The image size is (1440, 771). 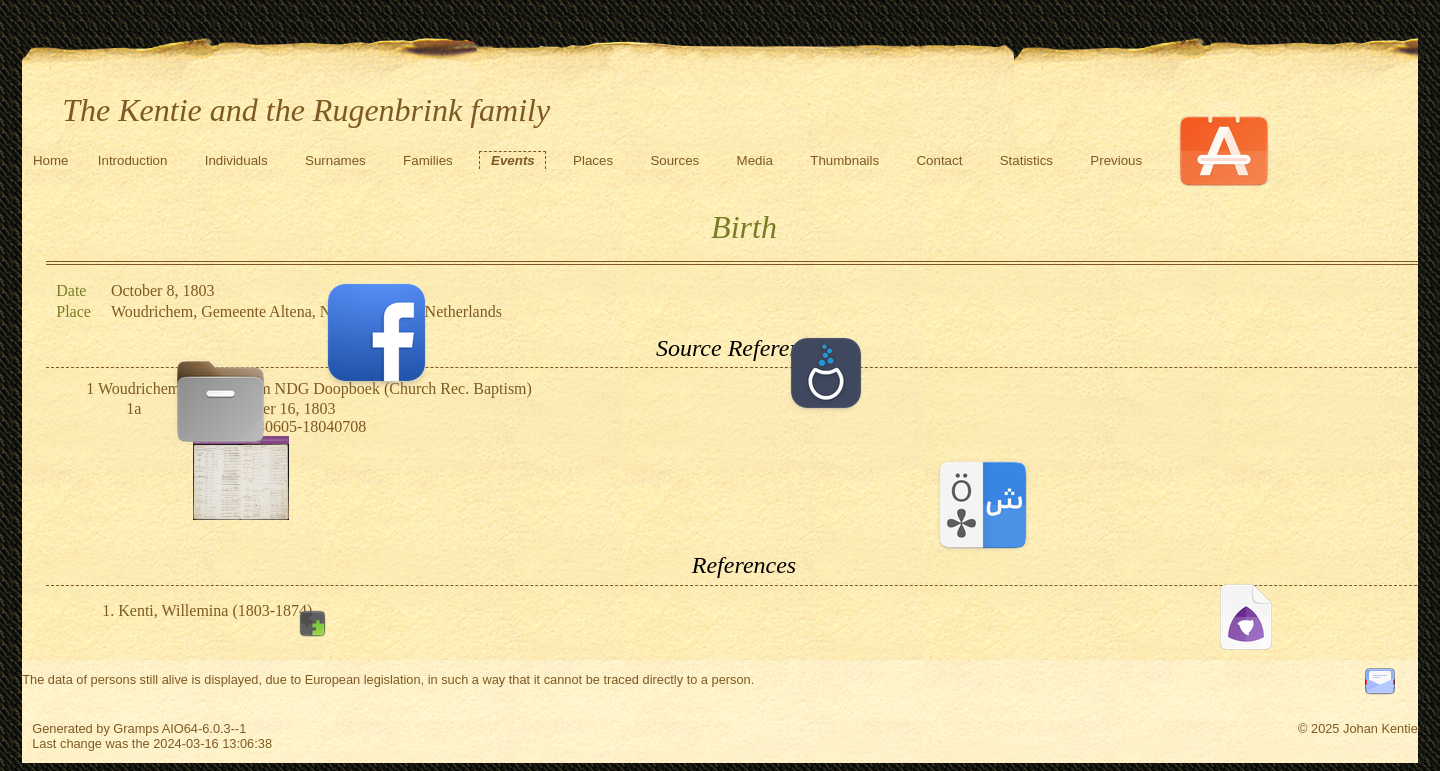 What do you see at coordinates (376, 332) in the screenshot?
I see `open the Facebook app` at bounding box center [376, 332].